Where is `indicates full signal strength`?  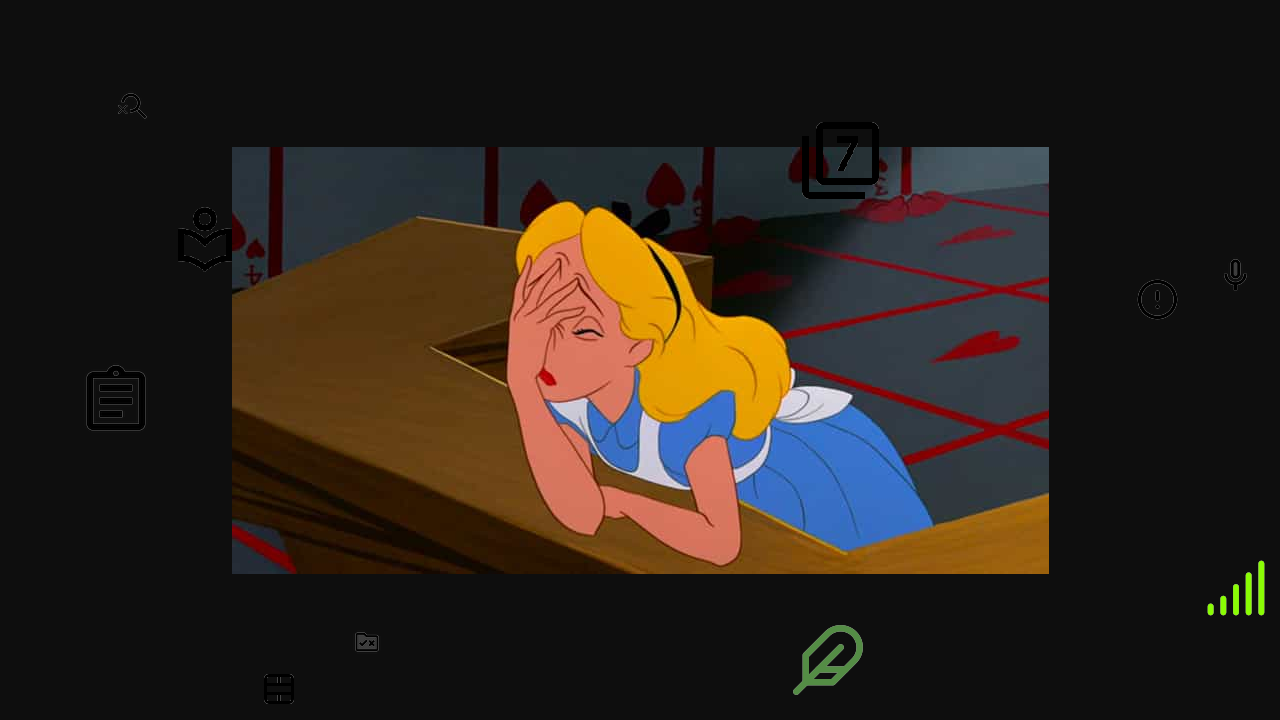
indicates full signal strength is located at coordinates (1236, 588).